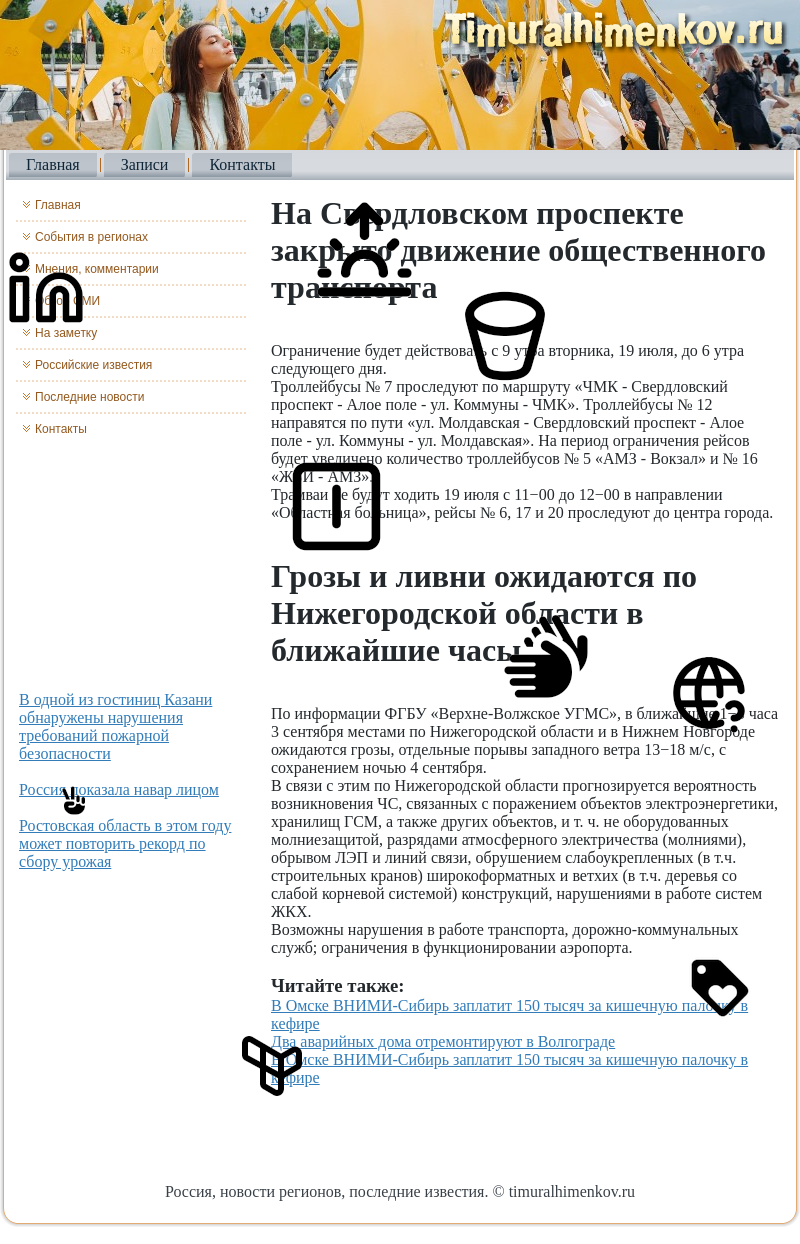  Describe the element at coordinates (720, 988) in the screenshot. I see `view loyalty rewards or points` at that location.